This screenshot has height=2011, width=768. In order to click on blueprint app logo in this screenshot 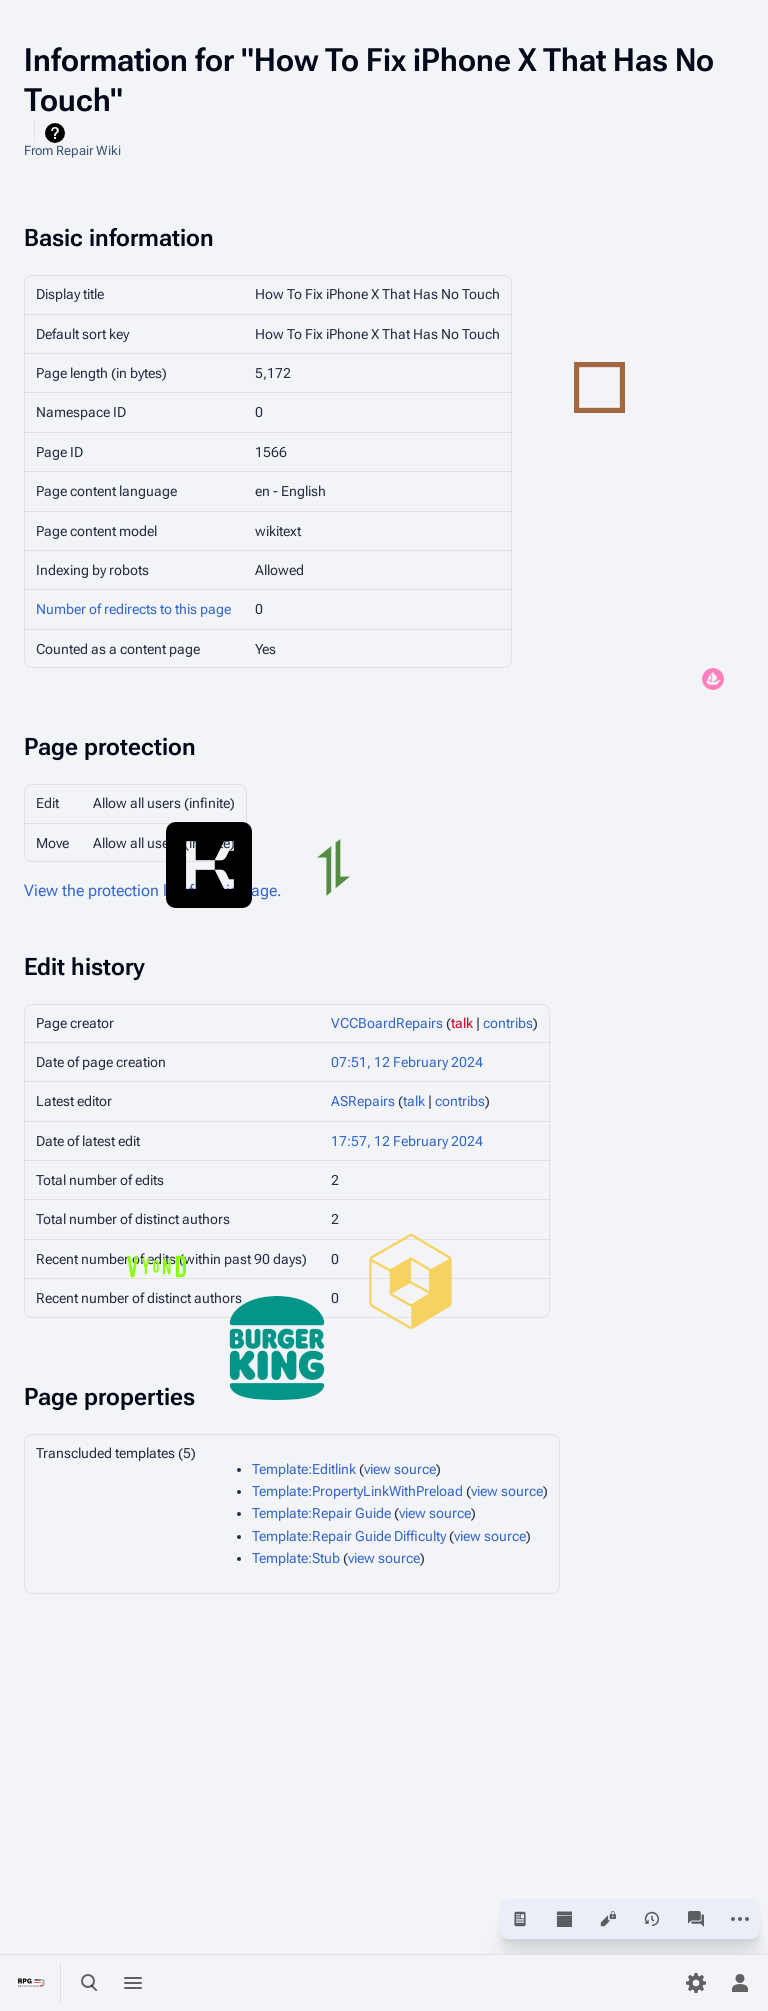, I will do `click(410, 1281)`.